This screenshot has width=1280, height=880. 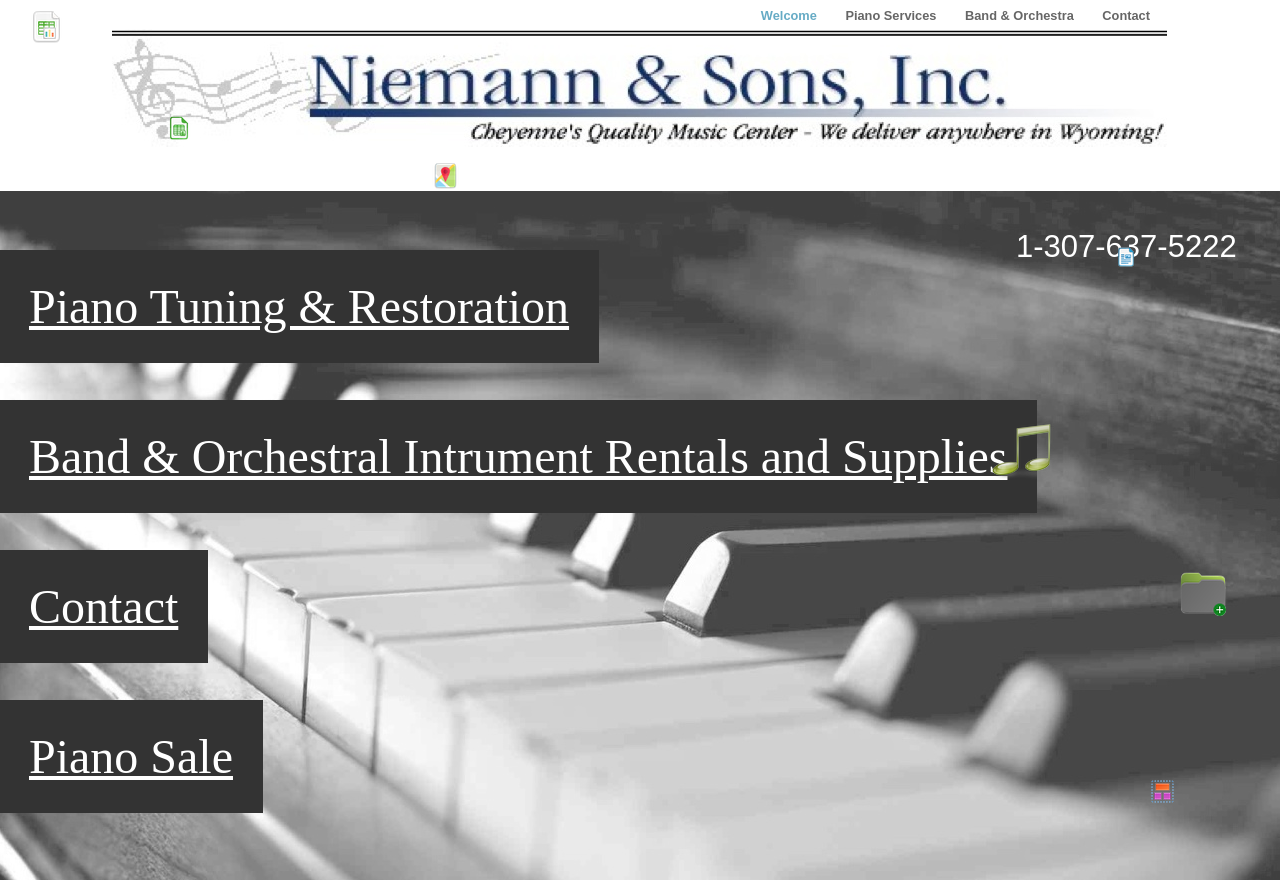 I want to click on select all items in the current view, so click(x=1162, y=791).